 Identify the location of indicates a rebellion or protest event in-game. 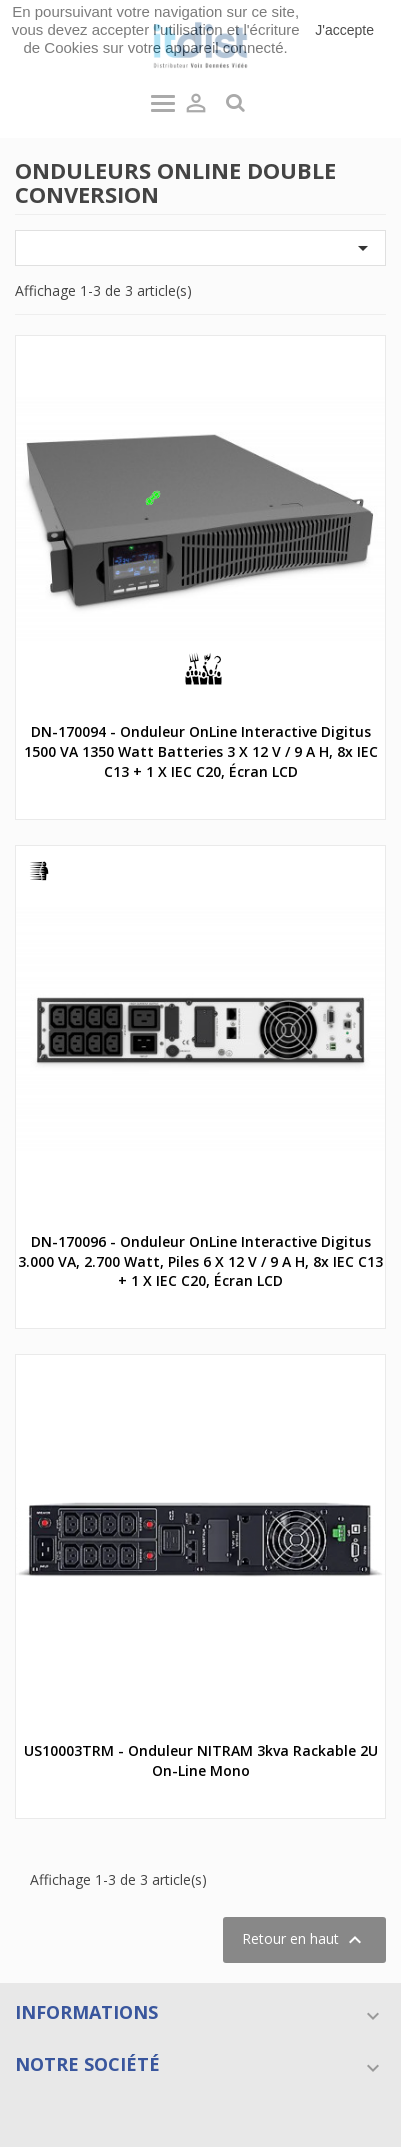
(203, 666).